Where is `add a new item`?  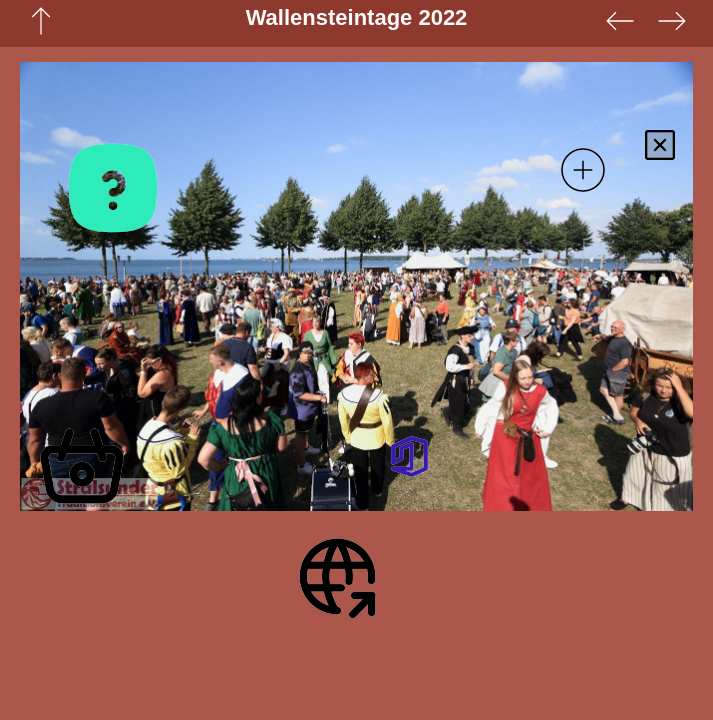
add a new item is located at coordinates (583, 170).